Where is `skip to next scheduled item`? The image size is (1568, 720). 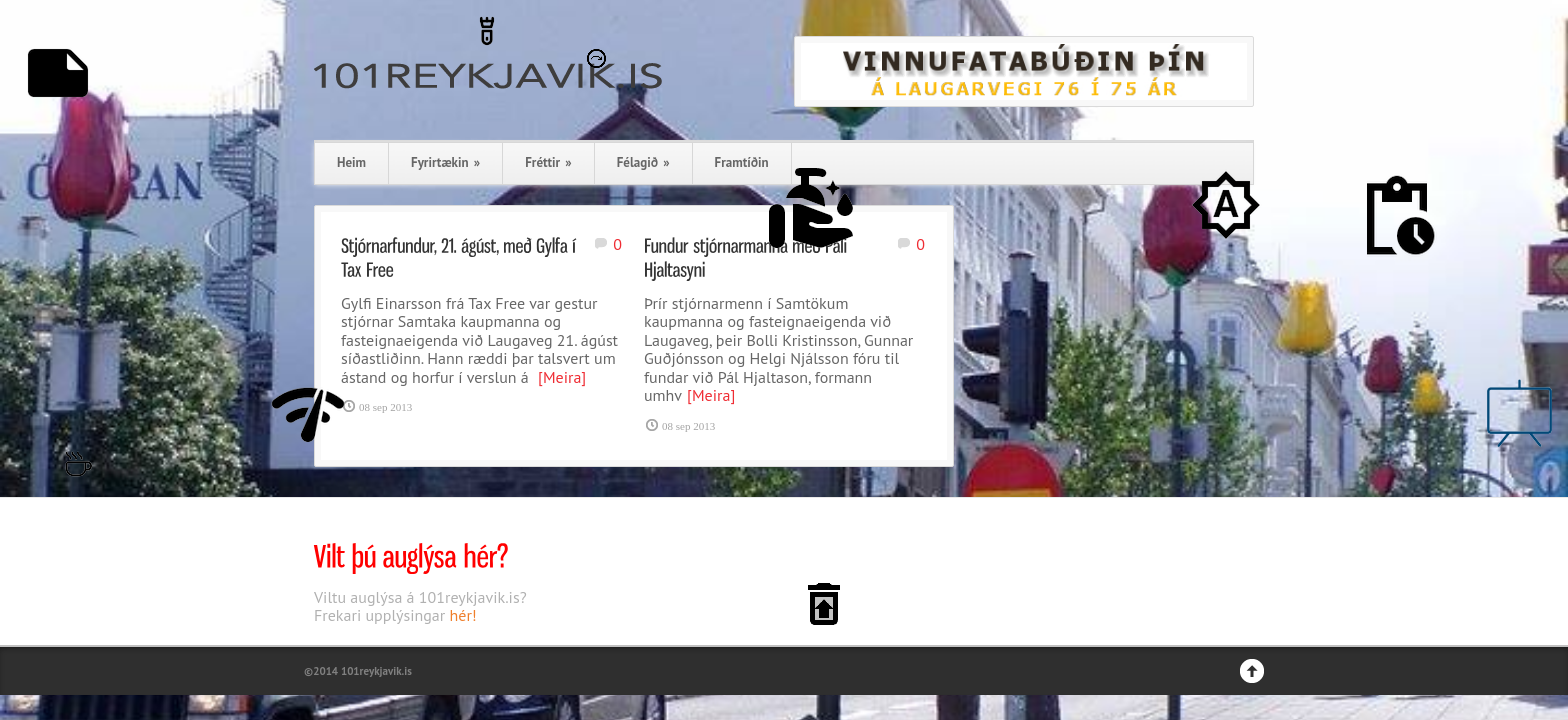
skip to next scheduled item is located at coordinates (596, 58).